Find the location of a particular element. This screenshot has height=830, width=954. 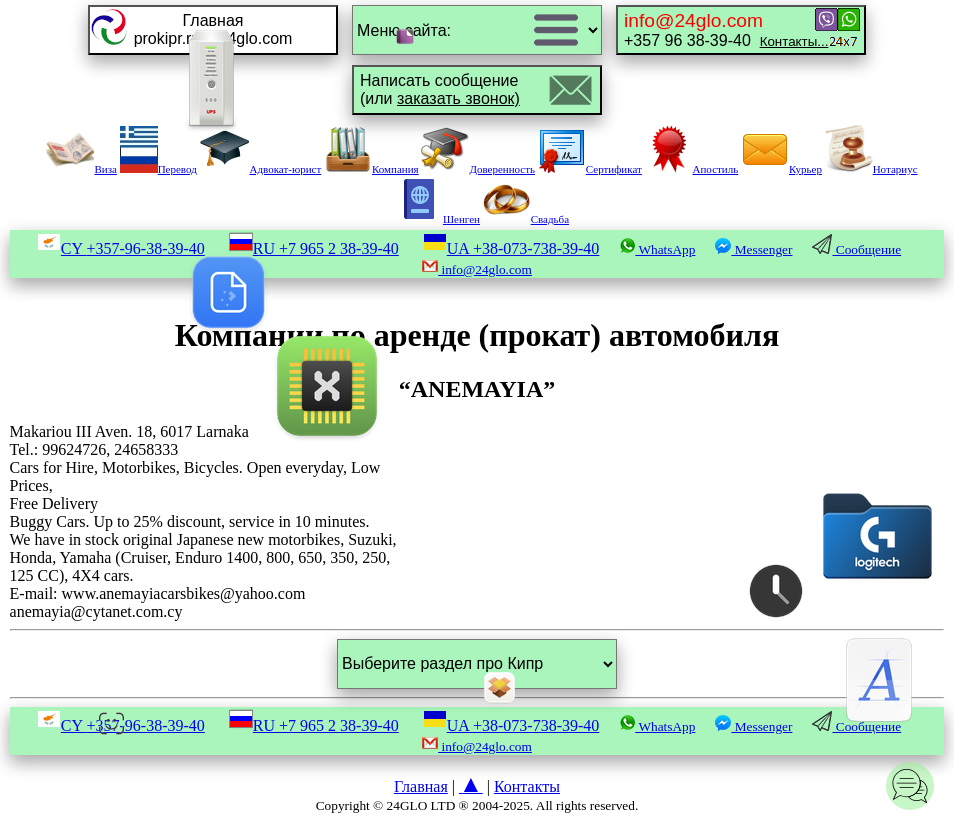

open CPU-X system information app is located at coordinates (327, 386).